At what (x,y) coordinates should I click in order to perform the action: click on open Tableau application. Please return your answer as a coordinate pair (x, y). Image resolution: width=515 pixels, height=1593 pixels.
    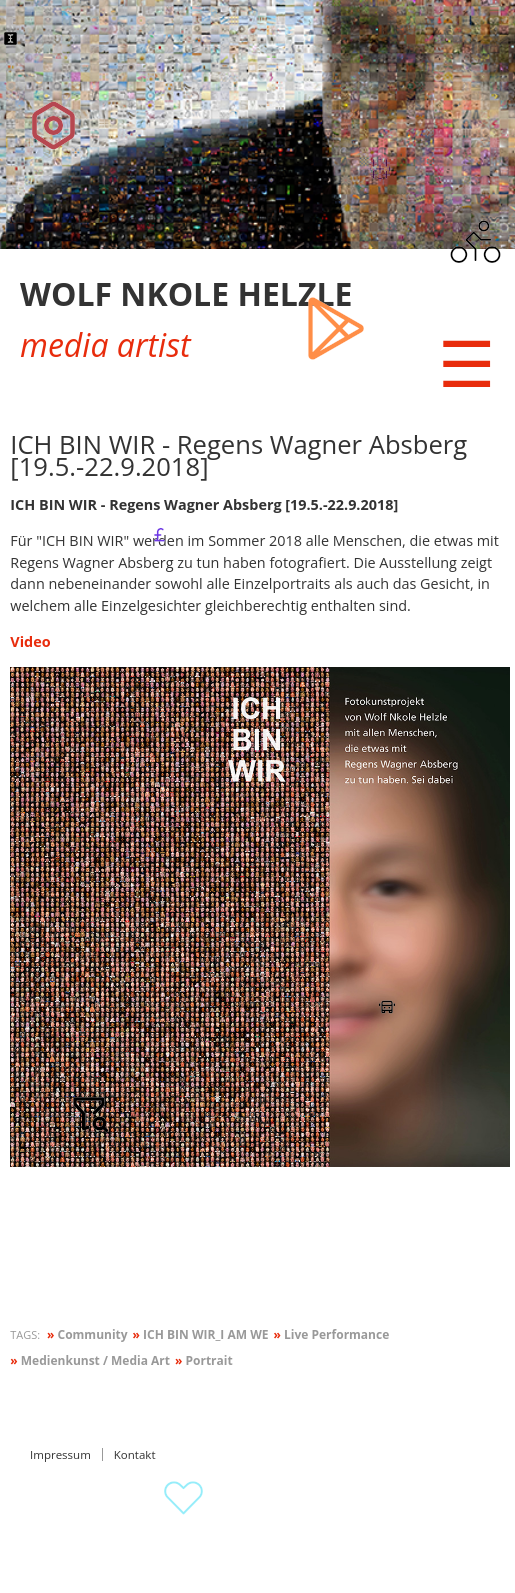
    Looking at the image, I should click on (380, 169).